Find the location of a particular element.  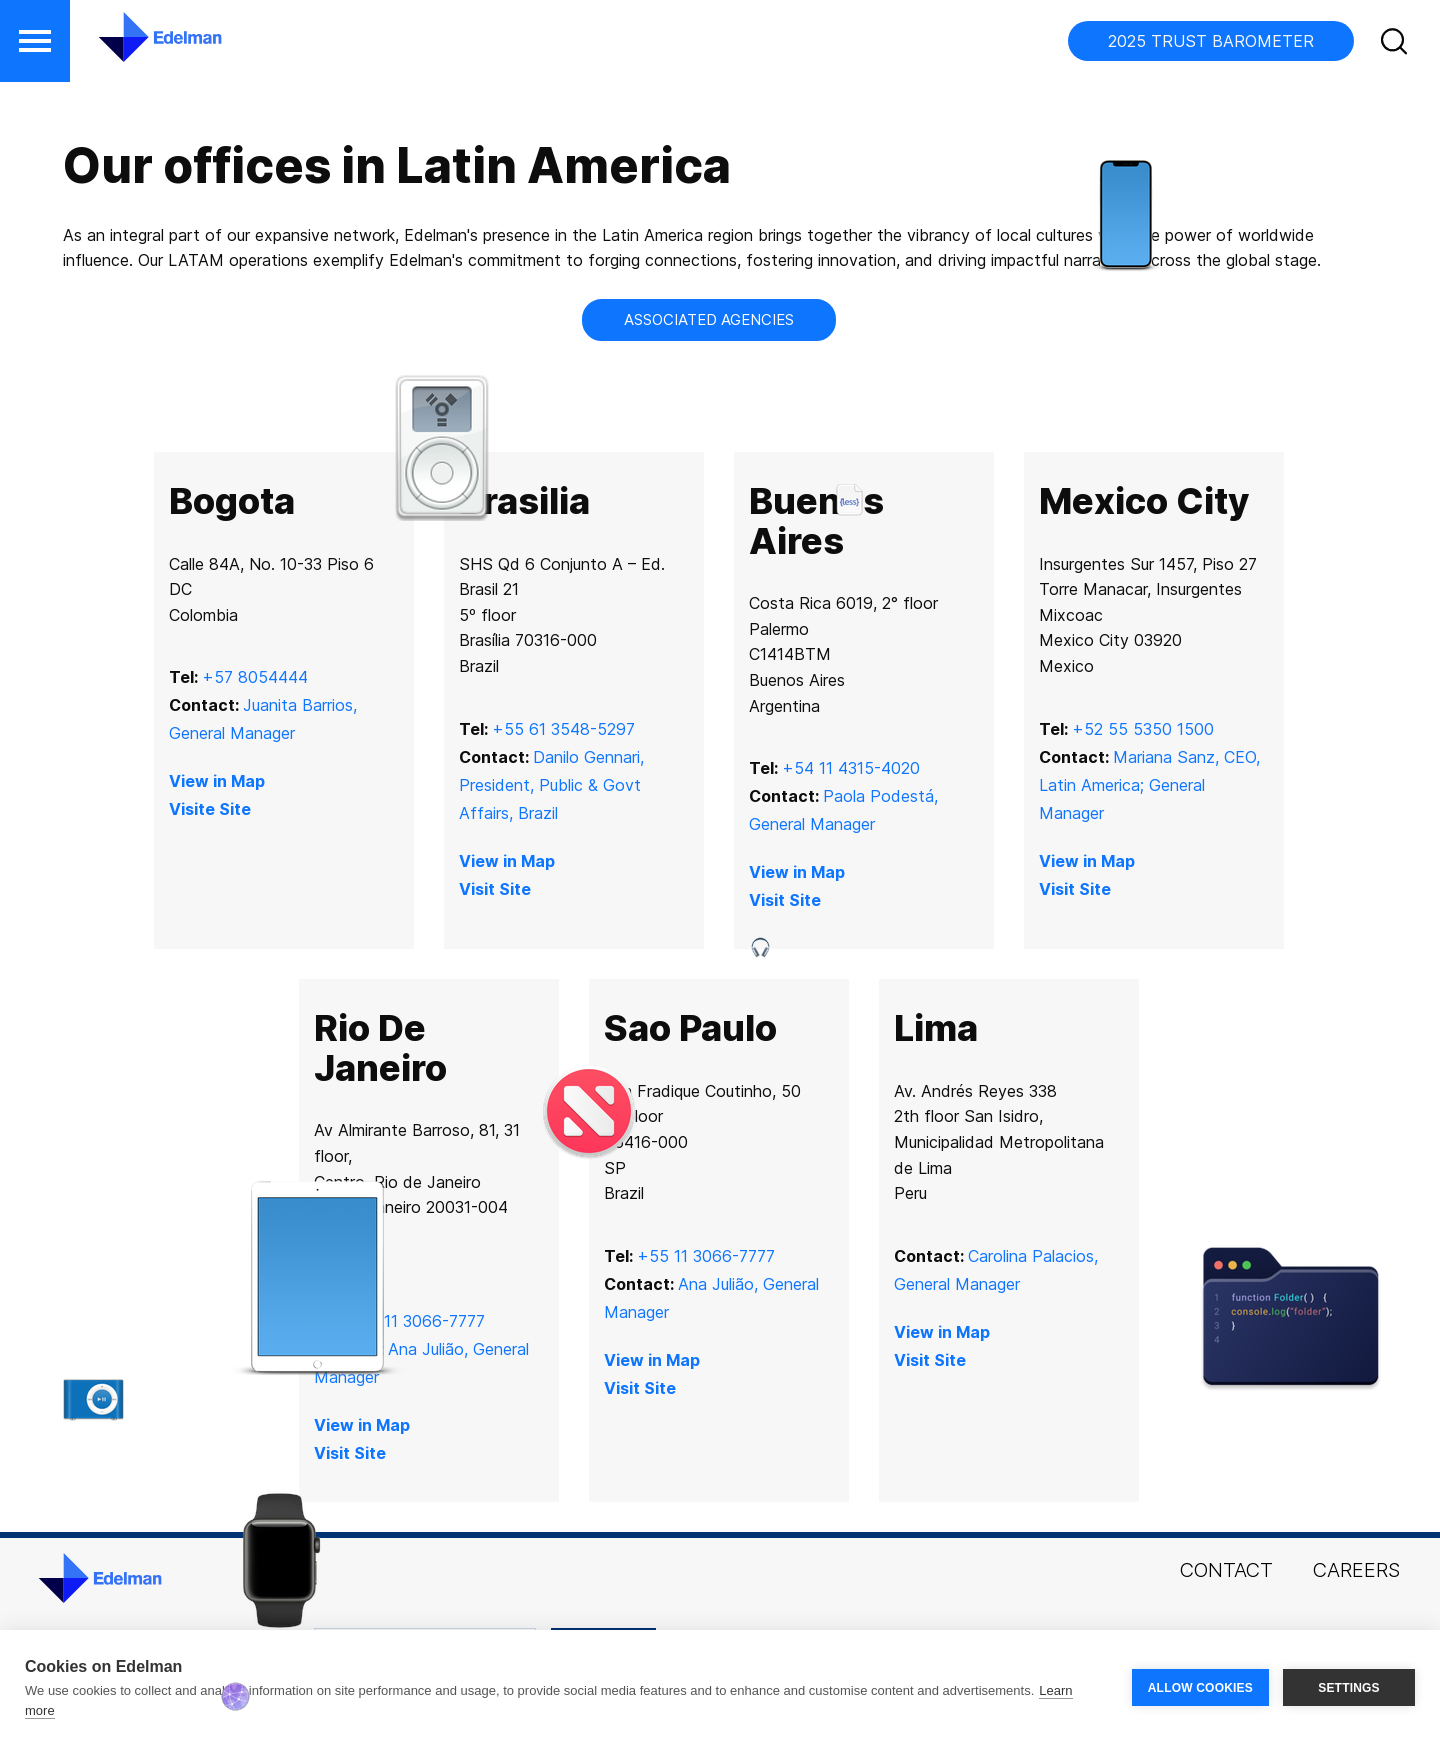

iPad device with cellular connectivity is located at coordinates (317, 1278).